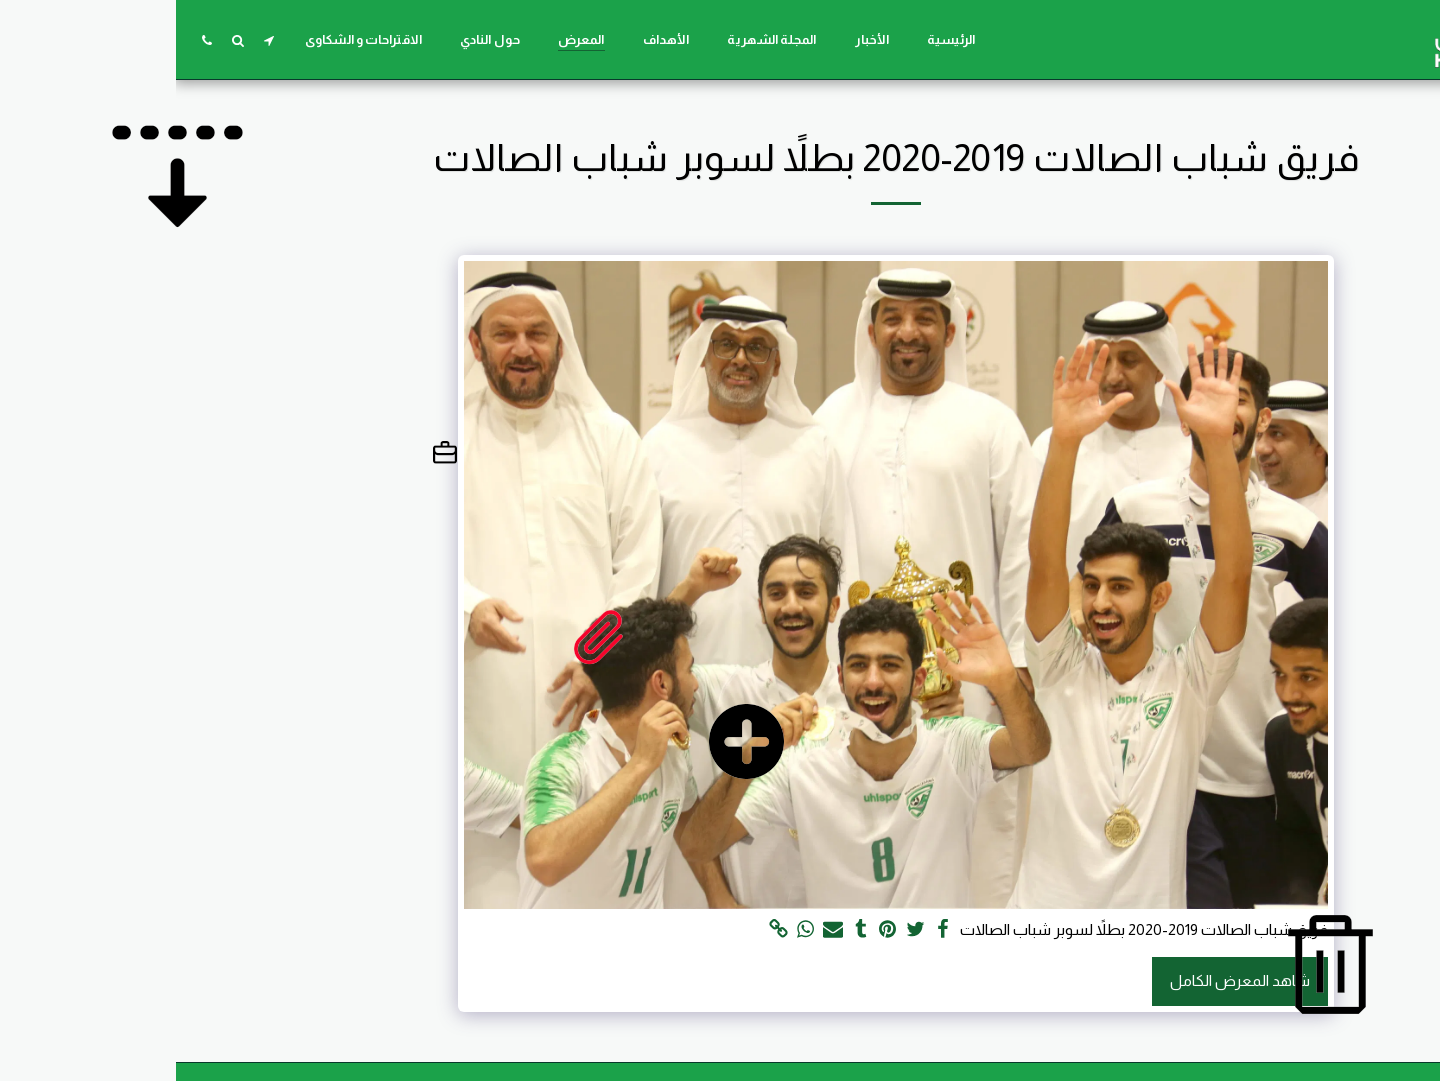 The width and height of the screenshot is (1440, 1081). I want to click on add a new item to your feed, so click(746, 741).